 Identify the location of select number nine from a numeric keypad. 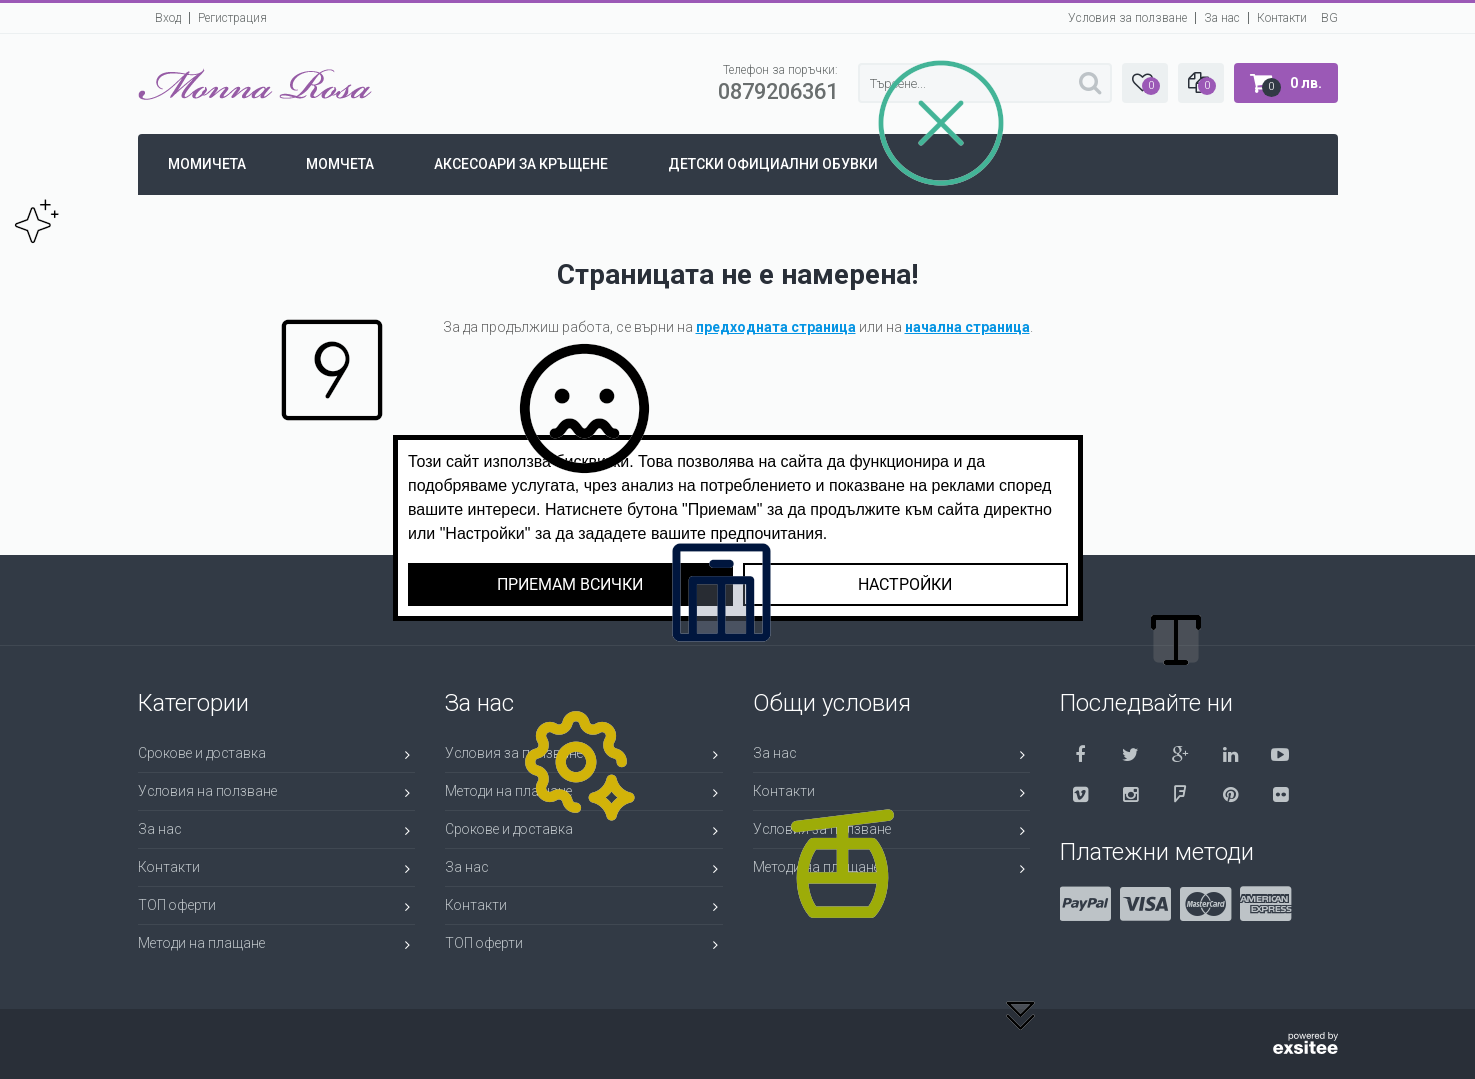
(332, 370).